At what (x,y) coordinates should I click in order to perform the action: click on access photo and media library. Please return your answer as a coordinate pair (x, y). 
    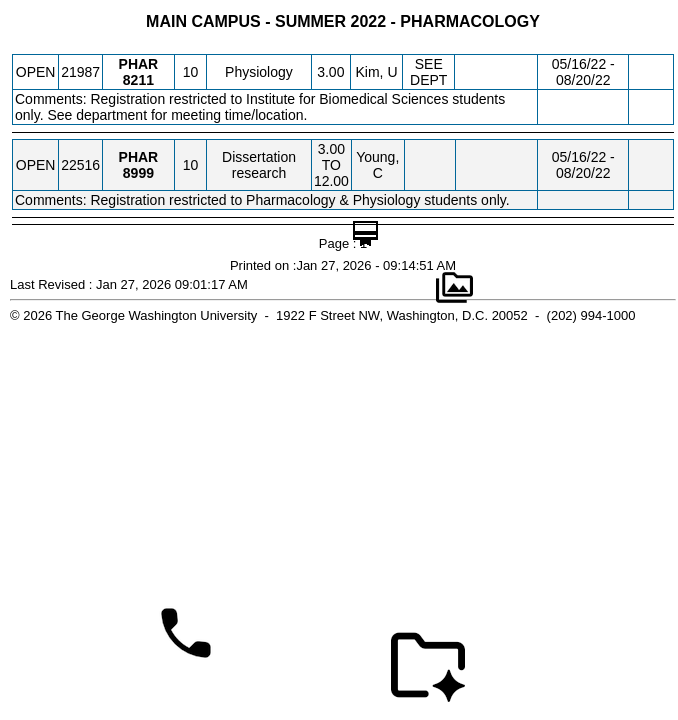
    Looking at the image, I should click on (454, 287).